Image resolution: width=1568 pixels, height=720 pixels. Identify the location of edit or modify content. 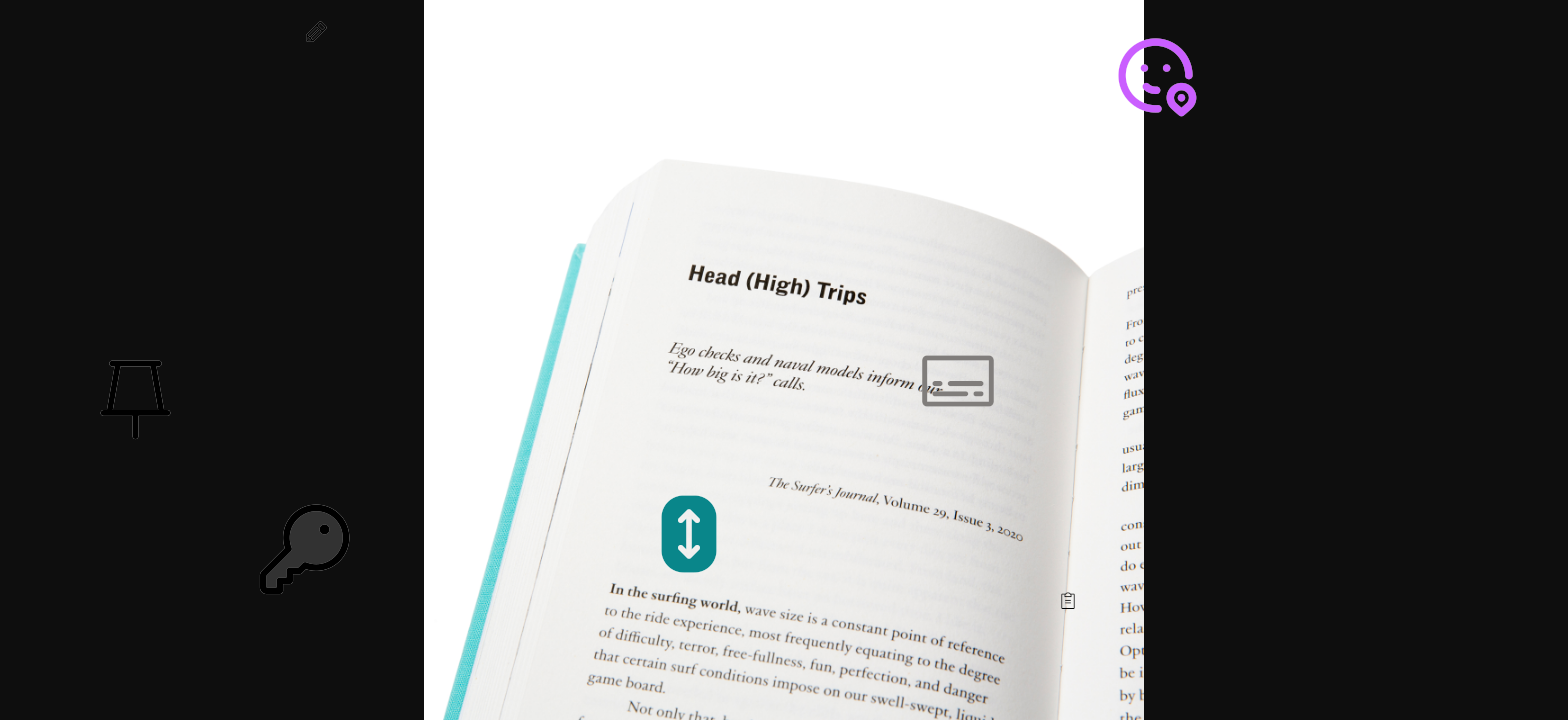
(316, 32).